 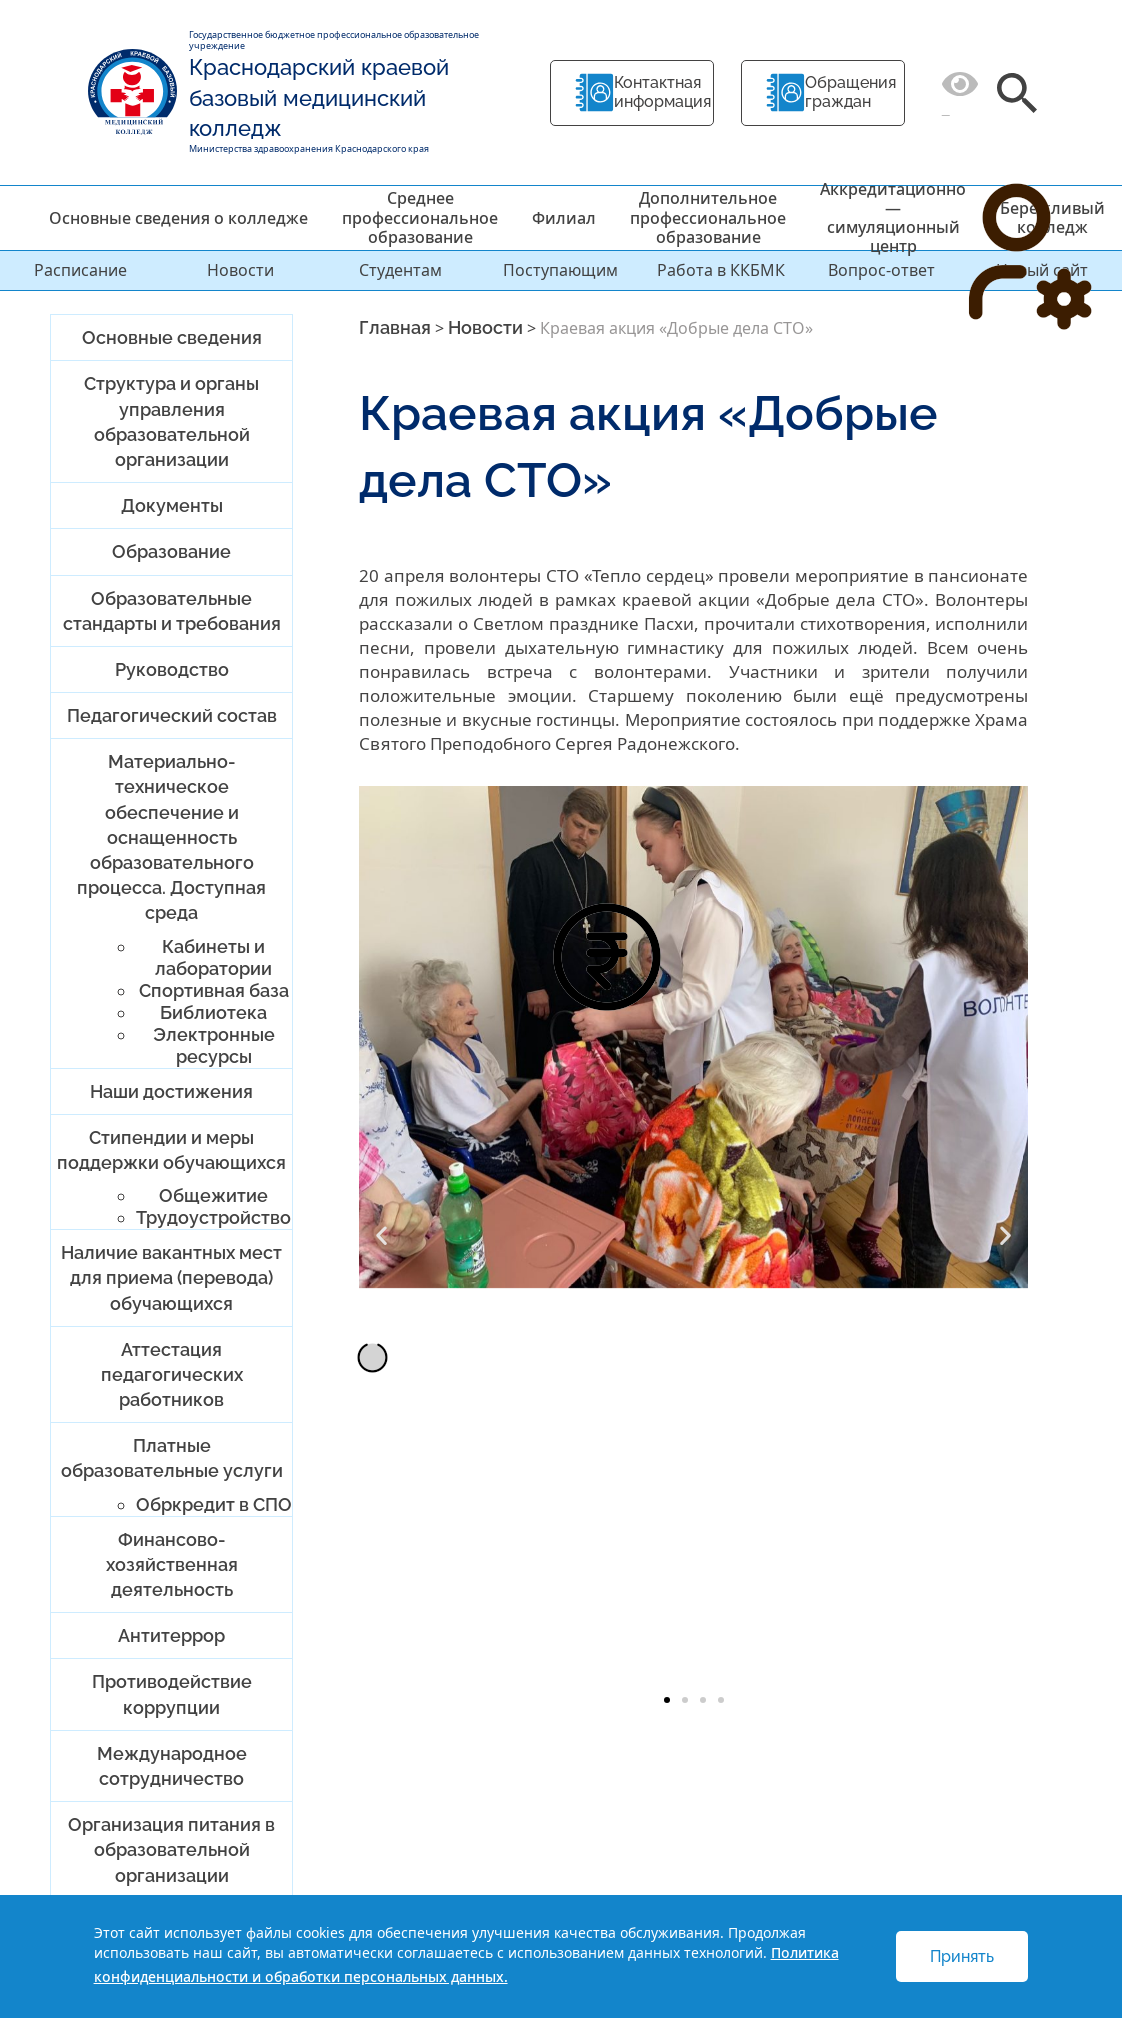 What do you see at coordinates (372, 1357) in the screenshot?
I see `loading or processing in progress` at bounding box center [372, 1357].